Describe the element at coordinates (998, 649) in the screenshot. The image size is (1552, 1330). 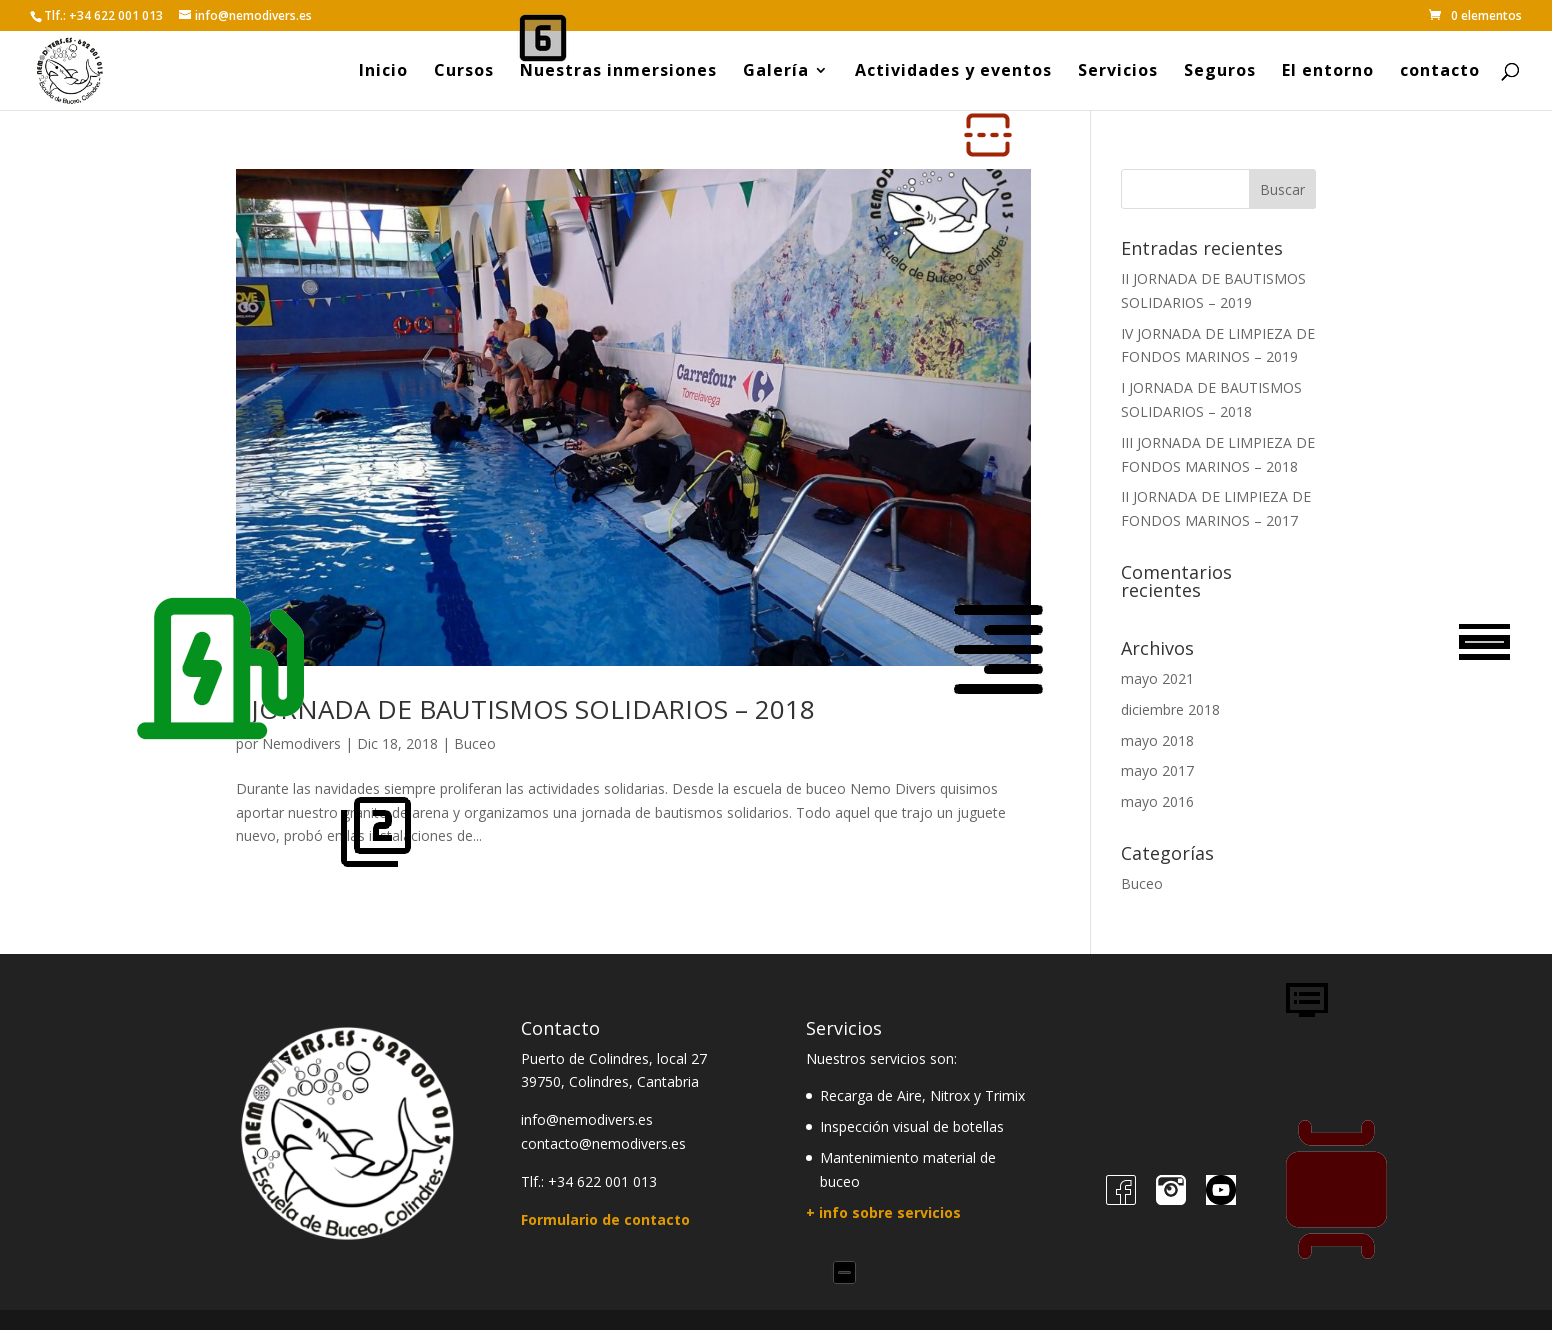
I see `align text to the right` at that location.